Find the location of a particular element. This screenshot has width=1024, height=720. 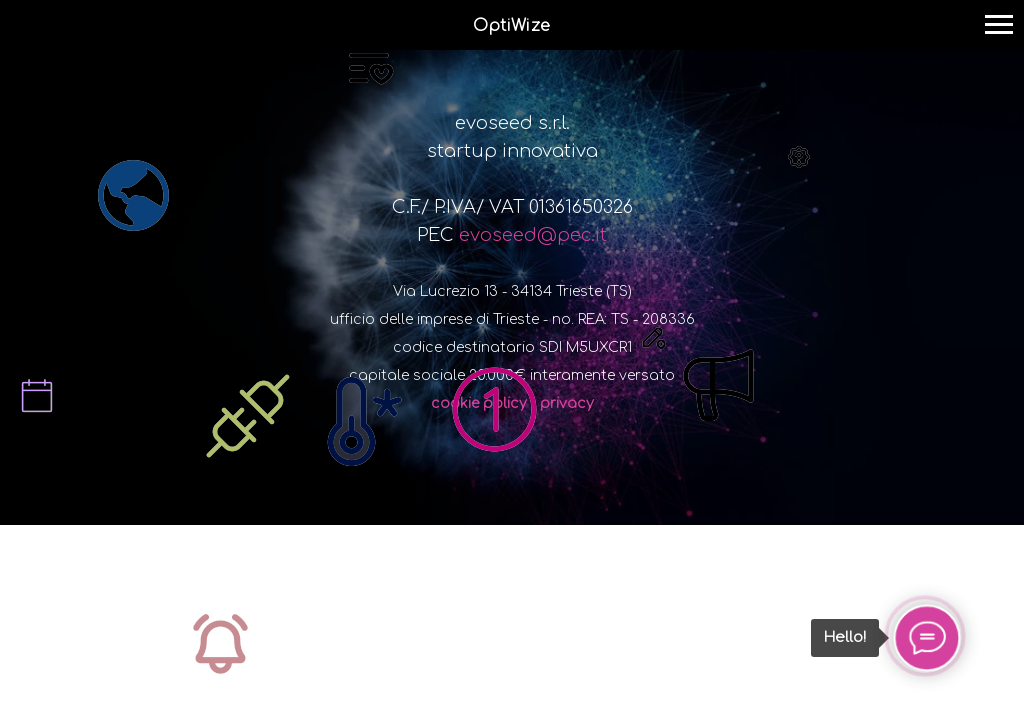

view calendar or schedule is located at coordinates (37, 397).